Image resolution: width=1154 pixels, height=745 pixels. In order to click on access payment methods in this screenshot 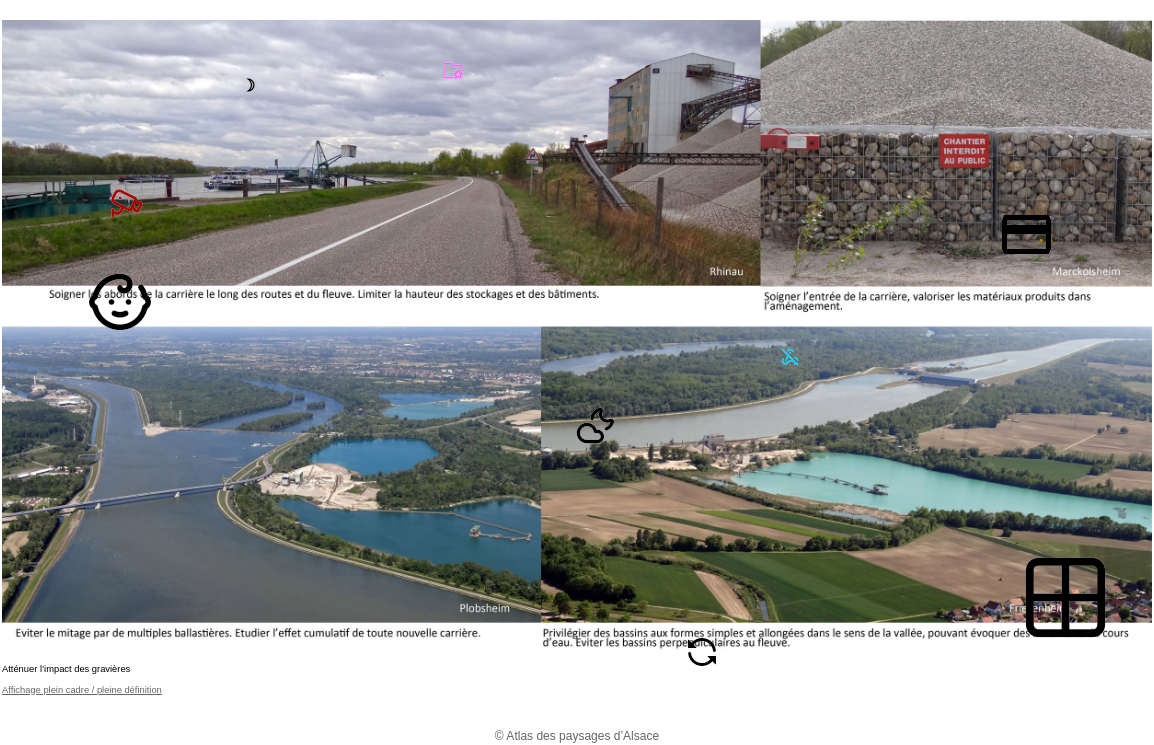, I will do `click(1026, 234)`.